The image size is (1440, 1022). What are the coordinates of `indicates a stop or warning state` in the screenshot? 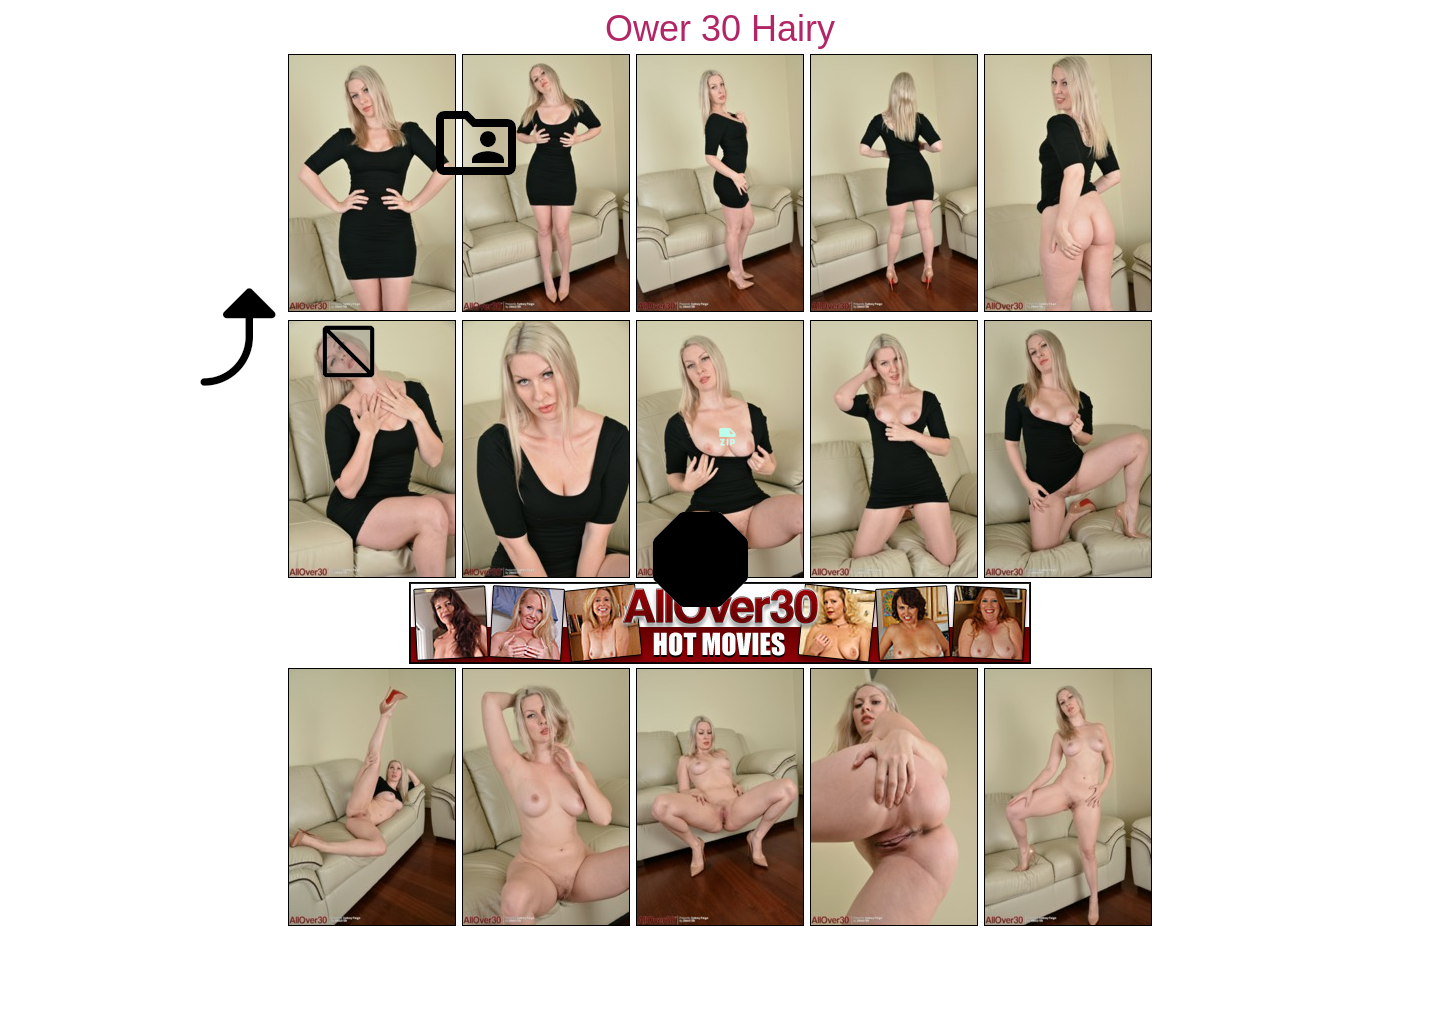 It's located at (700, 559).